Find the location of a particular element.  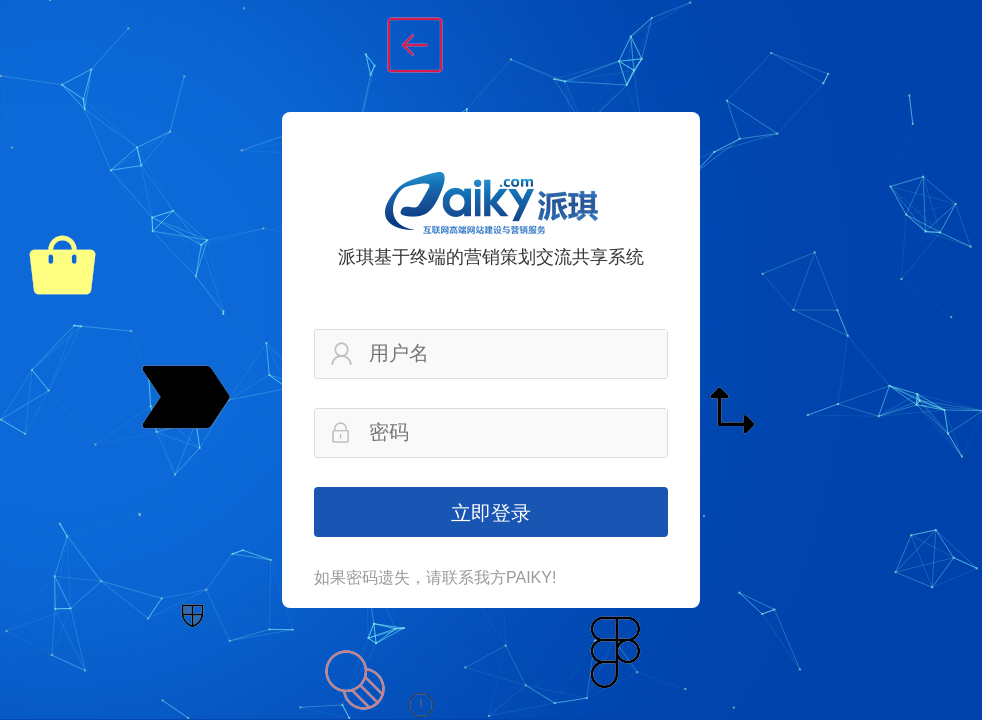

indicates a warning or critical alert is located at coordinates (421, 705).